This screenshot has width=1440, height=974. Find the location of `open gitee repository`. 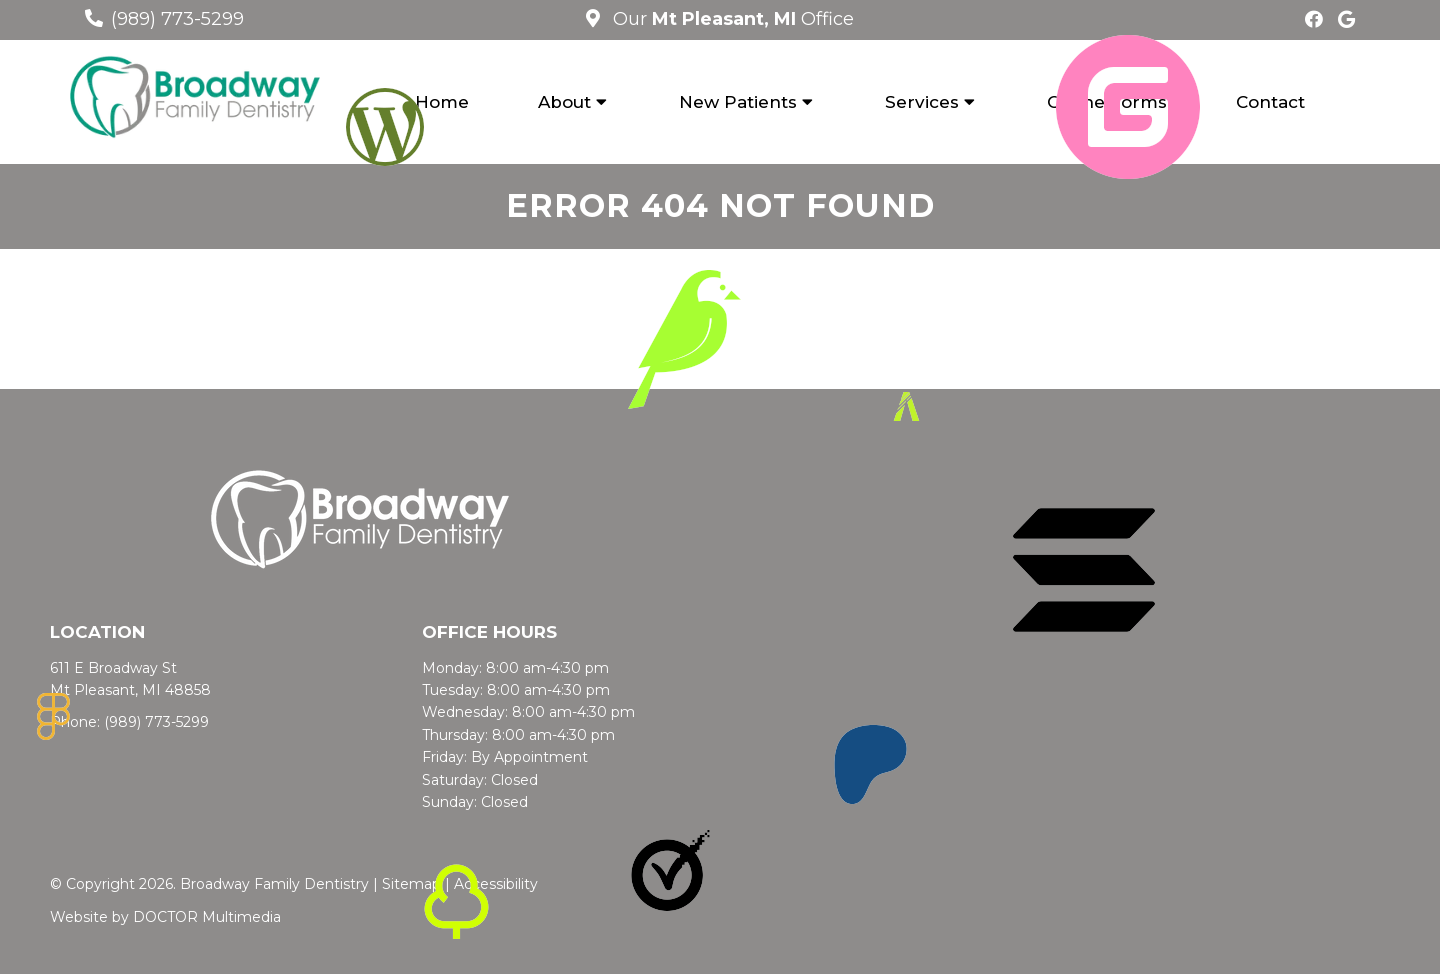

open gitee repository is located at coordinates (1128, 107).